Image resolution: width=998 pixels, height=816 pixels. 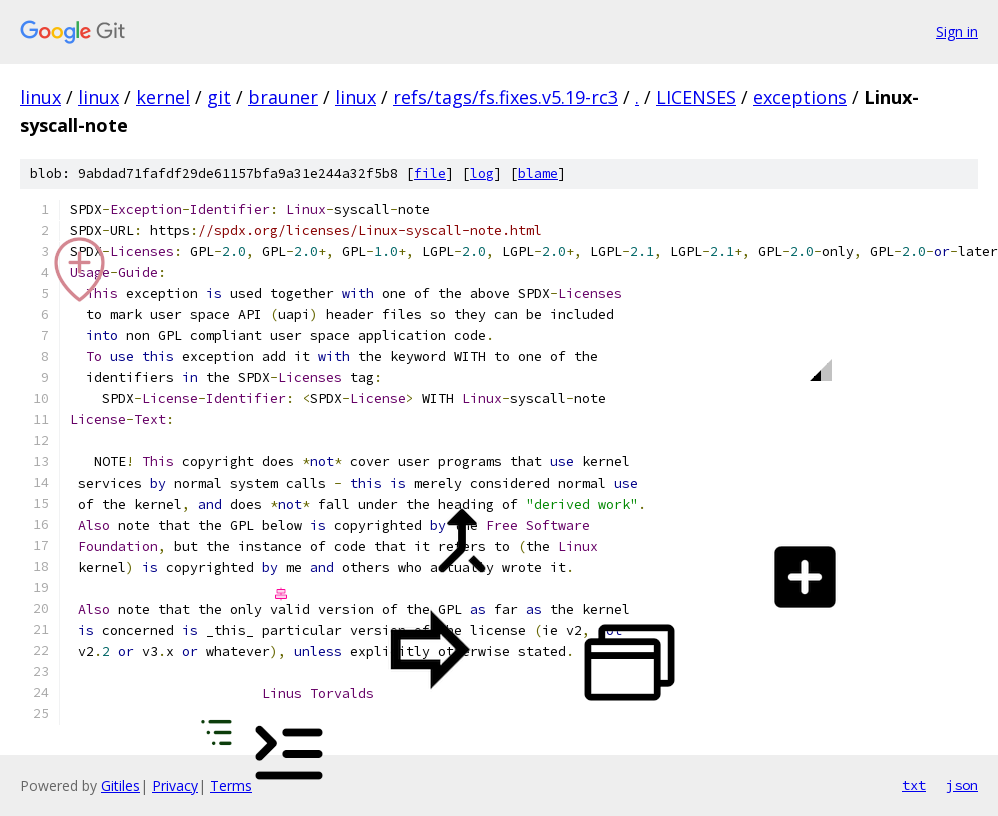 What do you see at coordinates (462, 541) in the screenshot?
I see `merge branches or items together` at bounding box center [462, 541].